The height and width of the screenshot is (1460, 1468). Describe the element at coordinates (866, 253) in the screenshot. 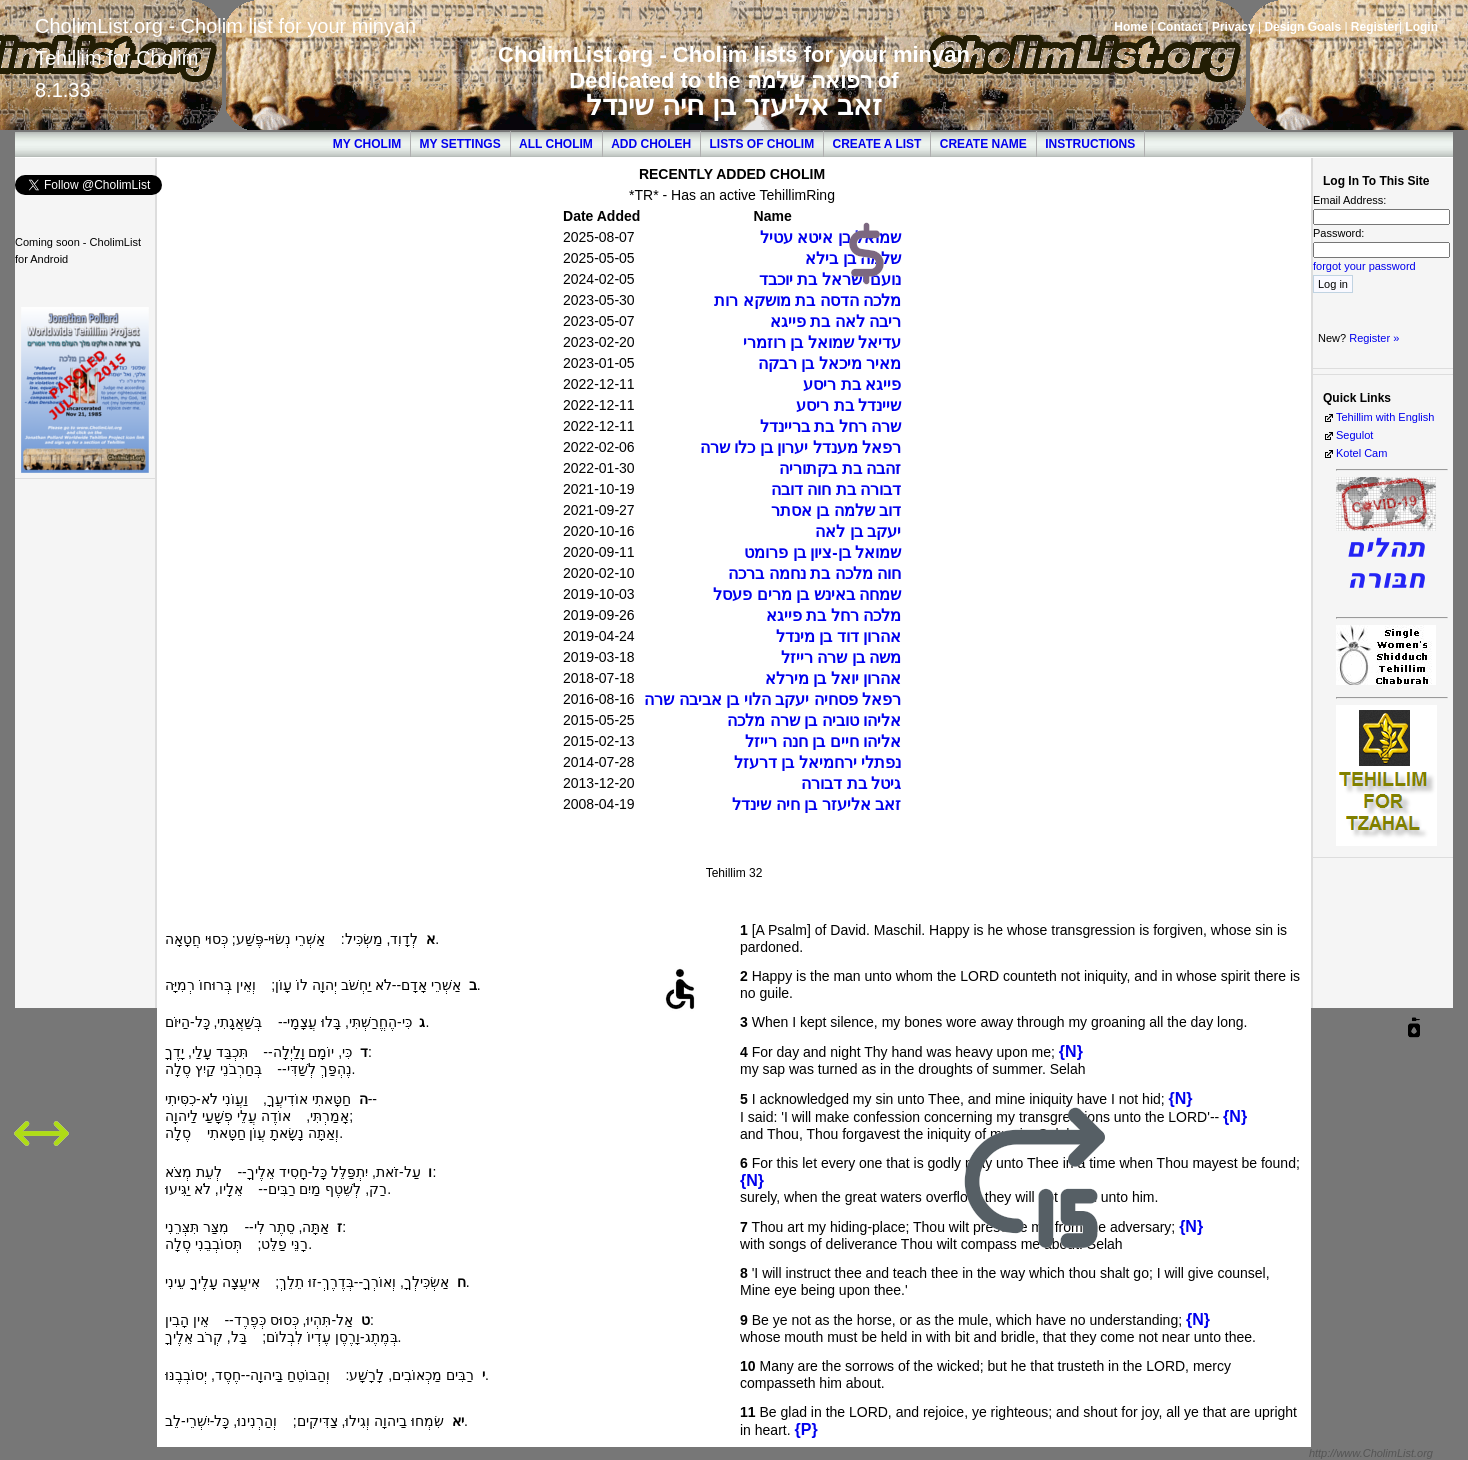

I see `view pricing or payment options` at that location.